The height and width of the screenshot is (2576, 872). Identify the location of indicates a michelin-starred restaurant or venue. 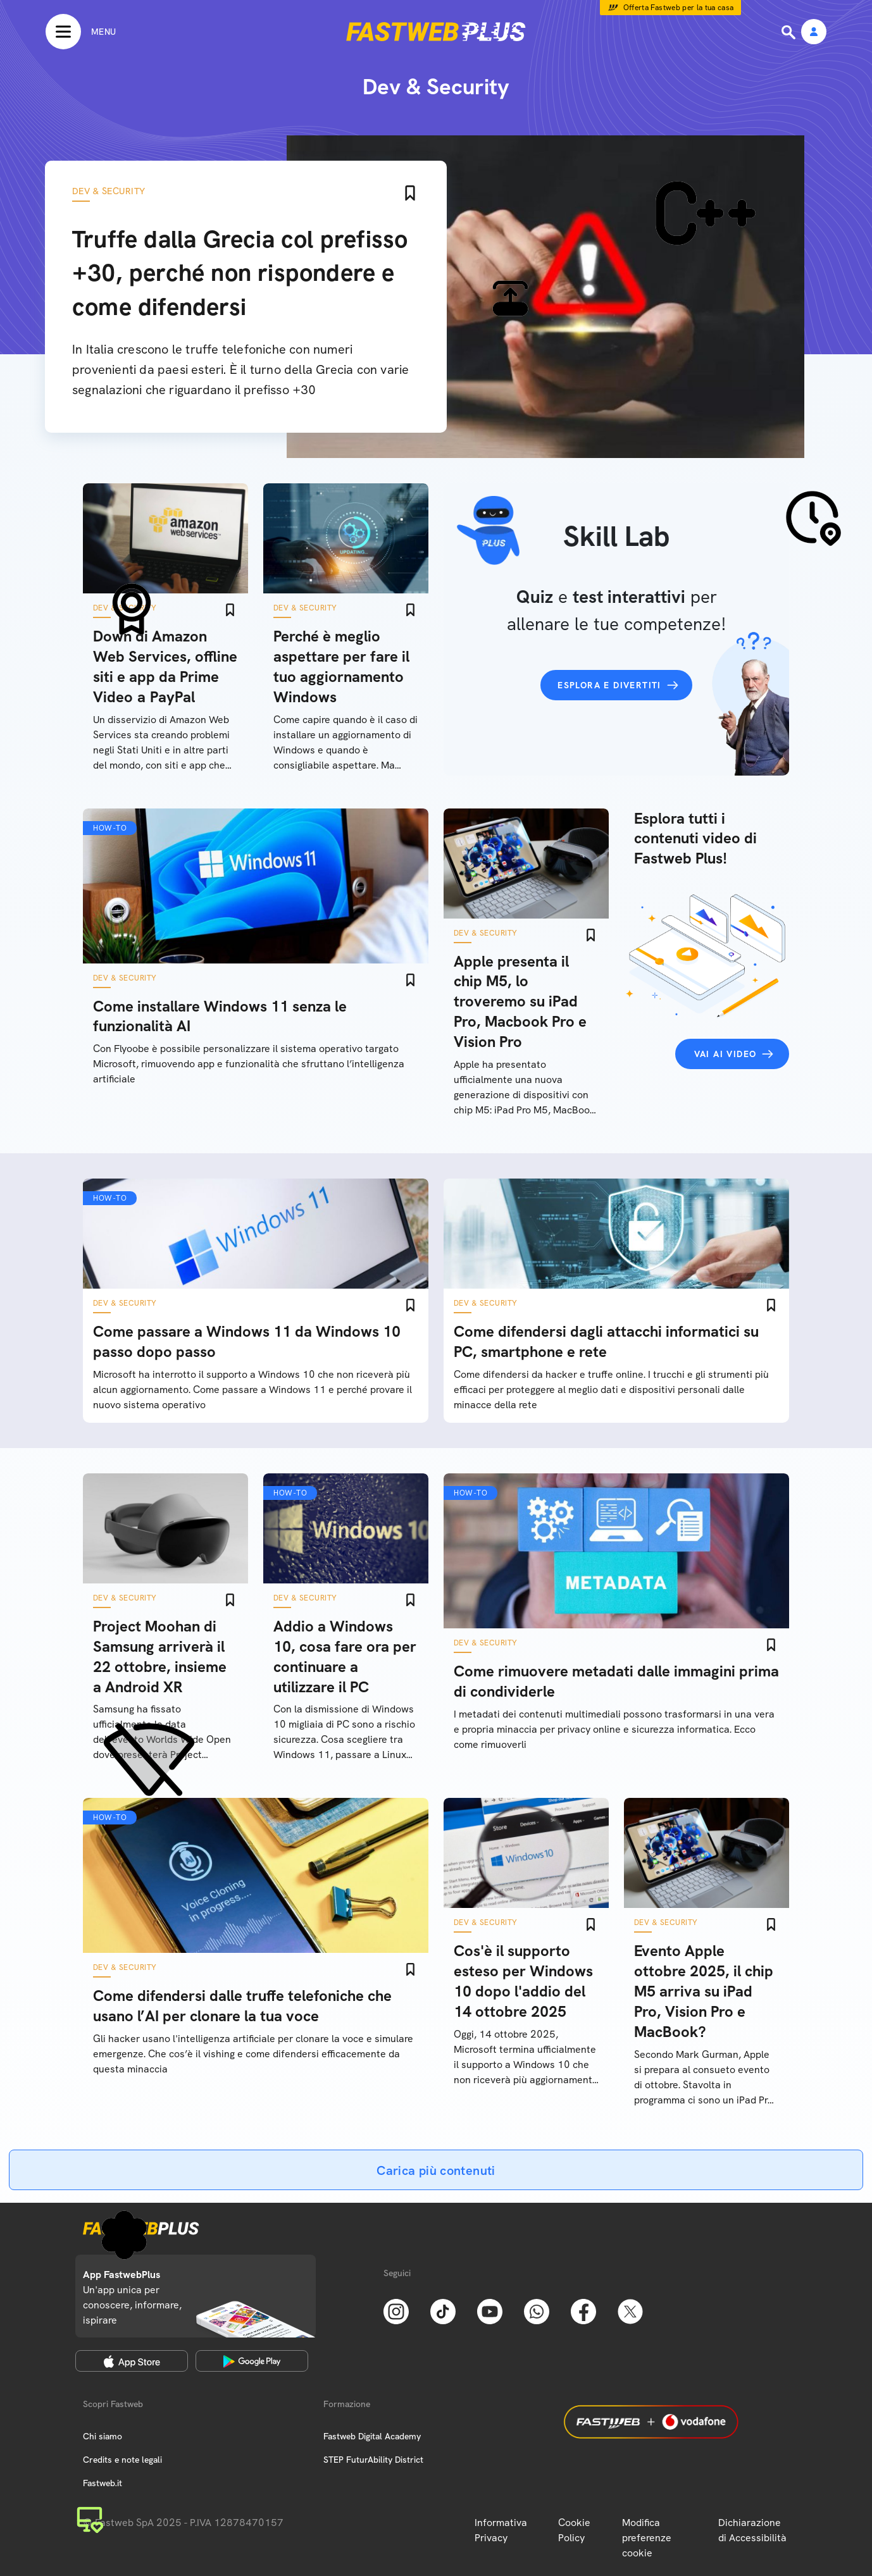
(125, 2235).